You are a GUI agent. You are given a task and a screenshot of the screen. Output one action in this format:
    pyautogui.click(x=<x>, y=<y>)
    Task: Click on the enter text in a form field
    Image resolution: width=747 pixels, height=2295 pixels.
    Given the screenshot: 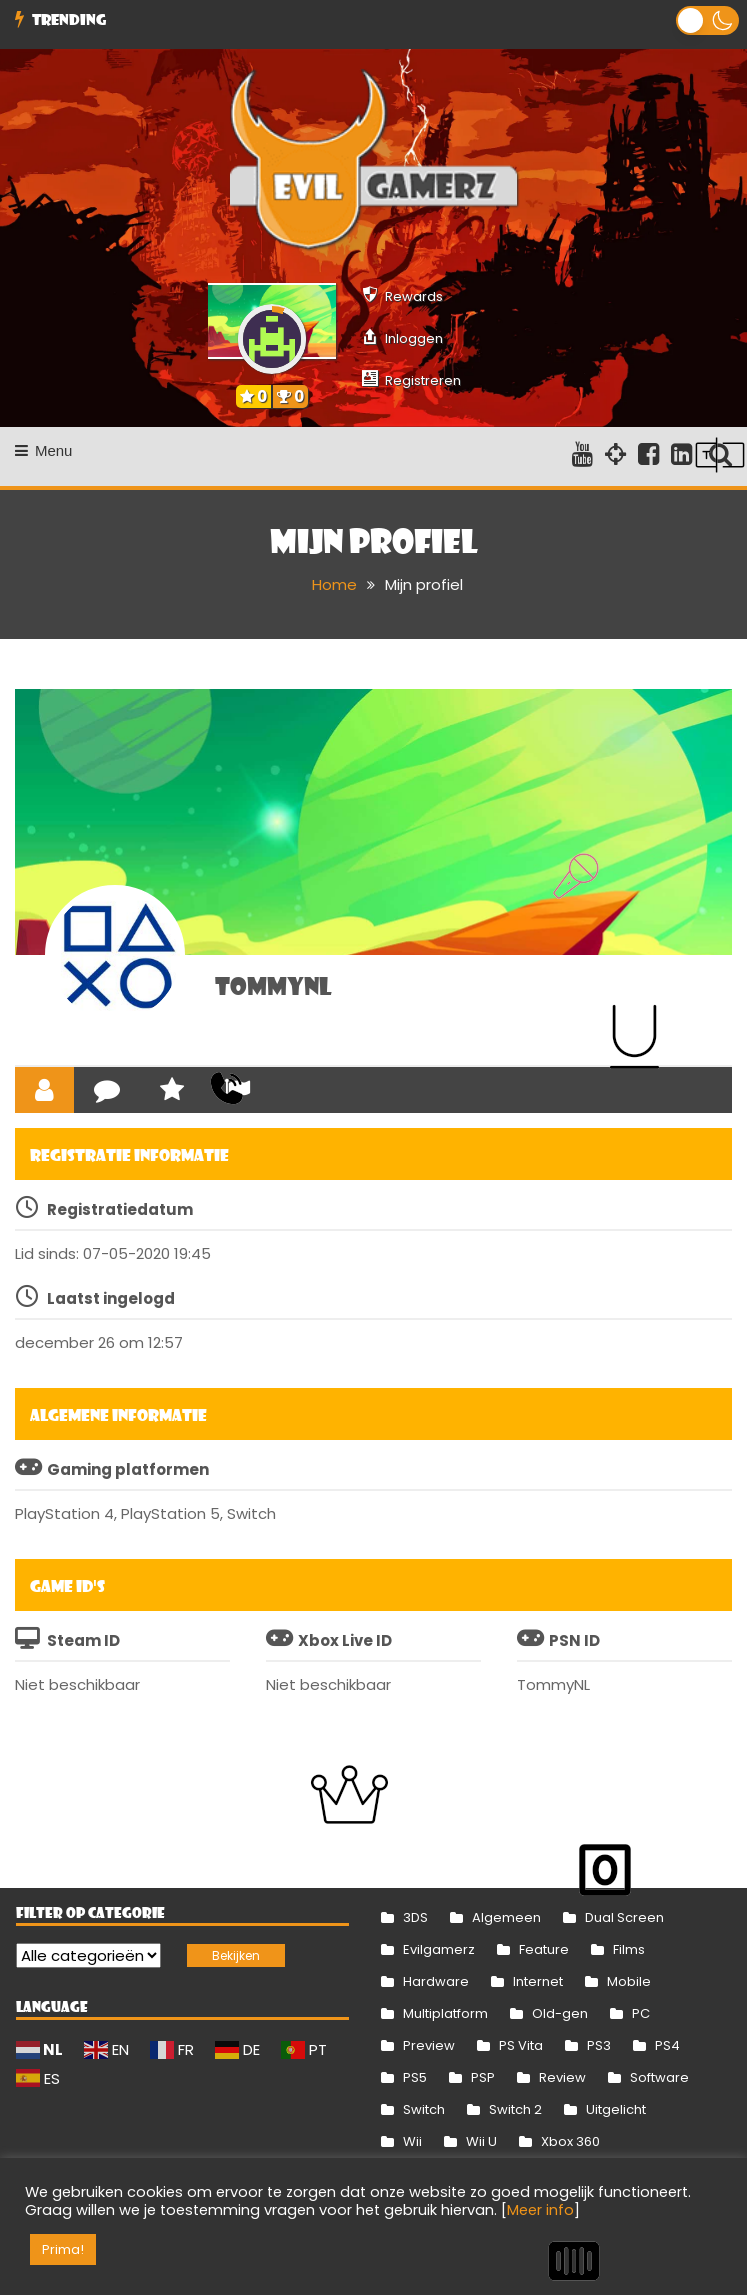 What is the action you would take?
    pyautogui.click(x=720, y=455)
    